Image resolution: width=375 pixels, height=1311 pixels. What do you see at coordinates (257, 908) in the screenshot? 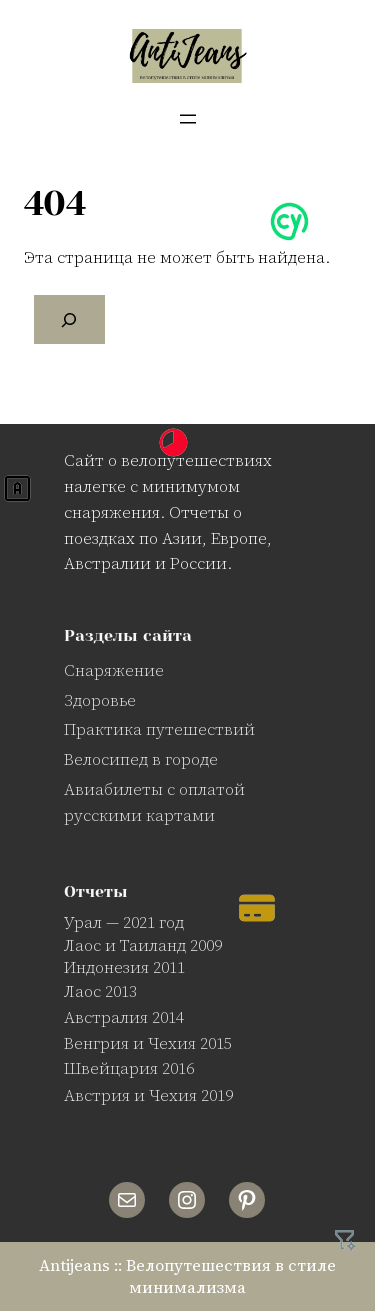
I see `manage payment methods` at bounding box center [257, 908].